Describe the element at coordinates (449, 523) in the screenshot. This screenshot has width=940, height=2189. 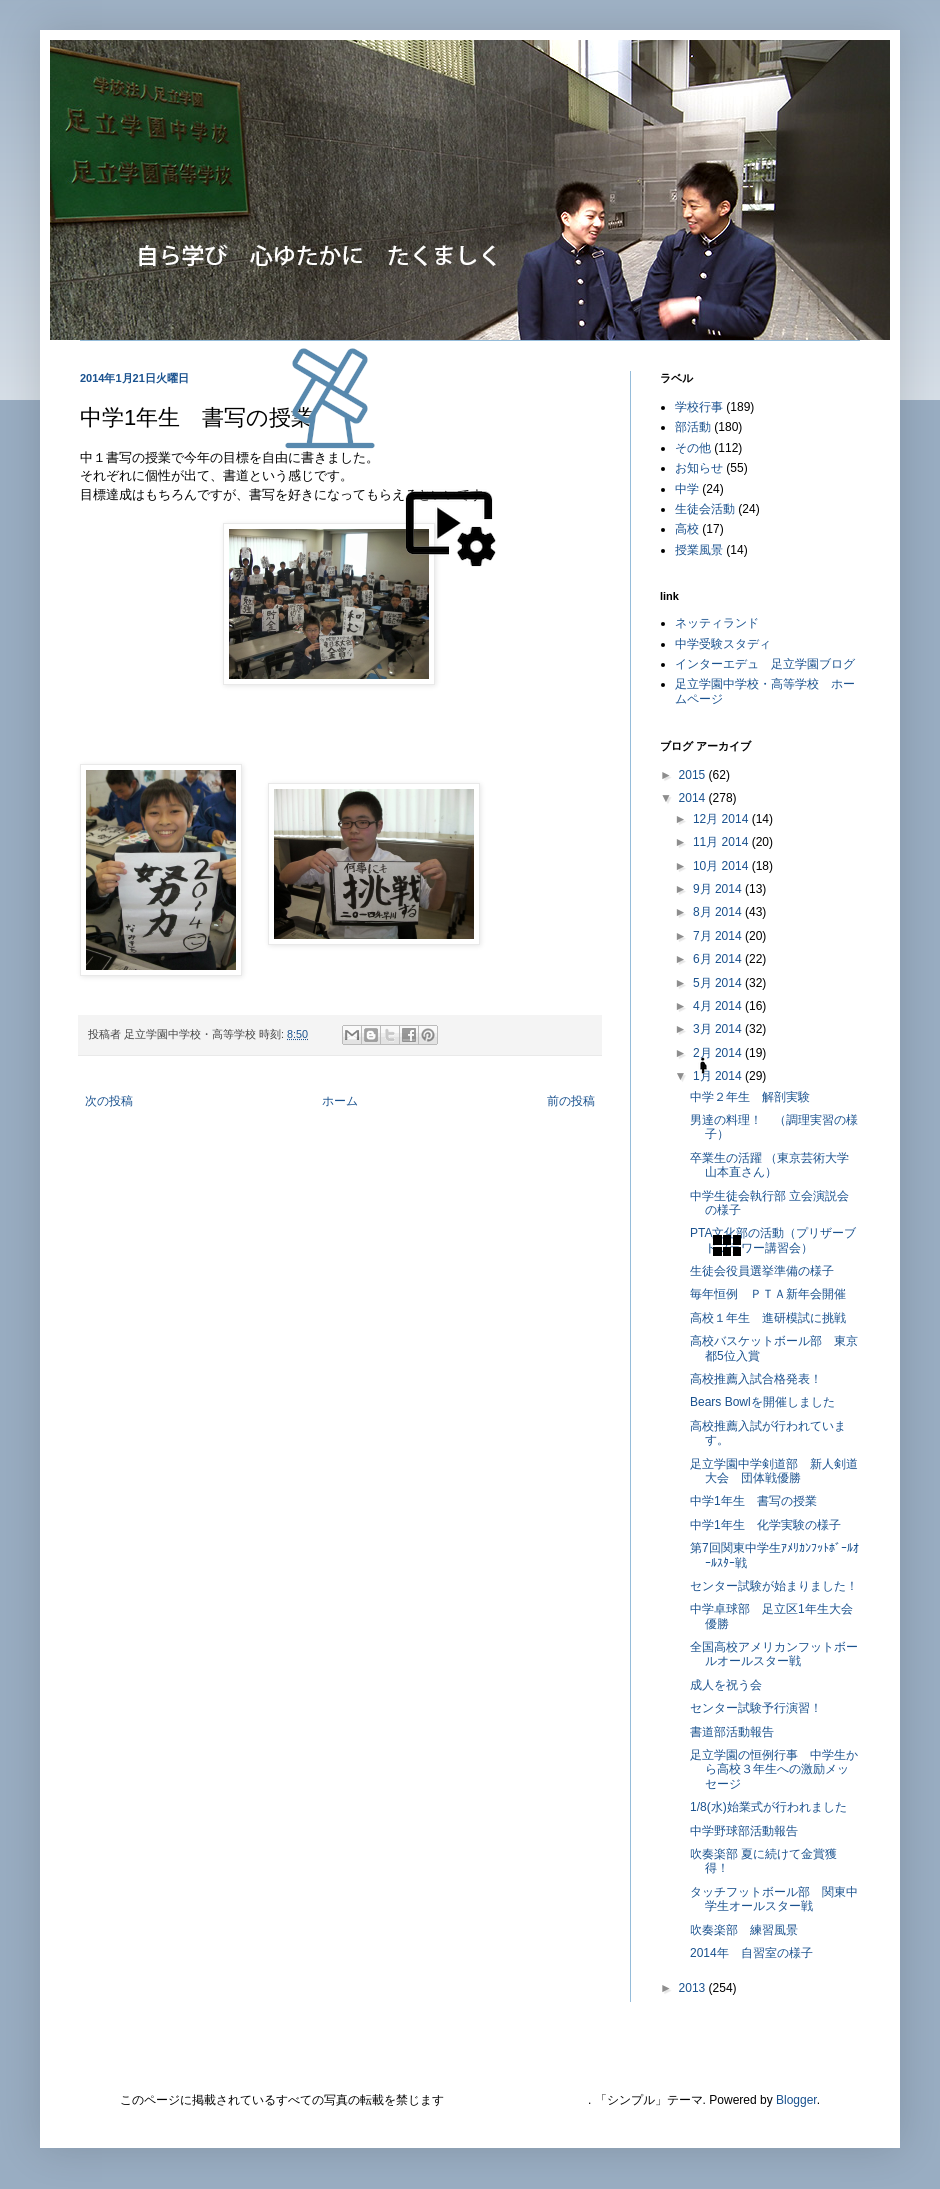
I see `access video playback settings` at that location.